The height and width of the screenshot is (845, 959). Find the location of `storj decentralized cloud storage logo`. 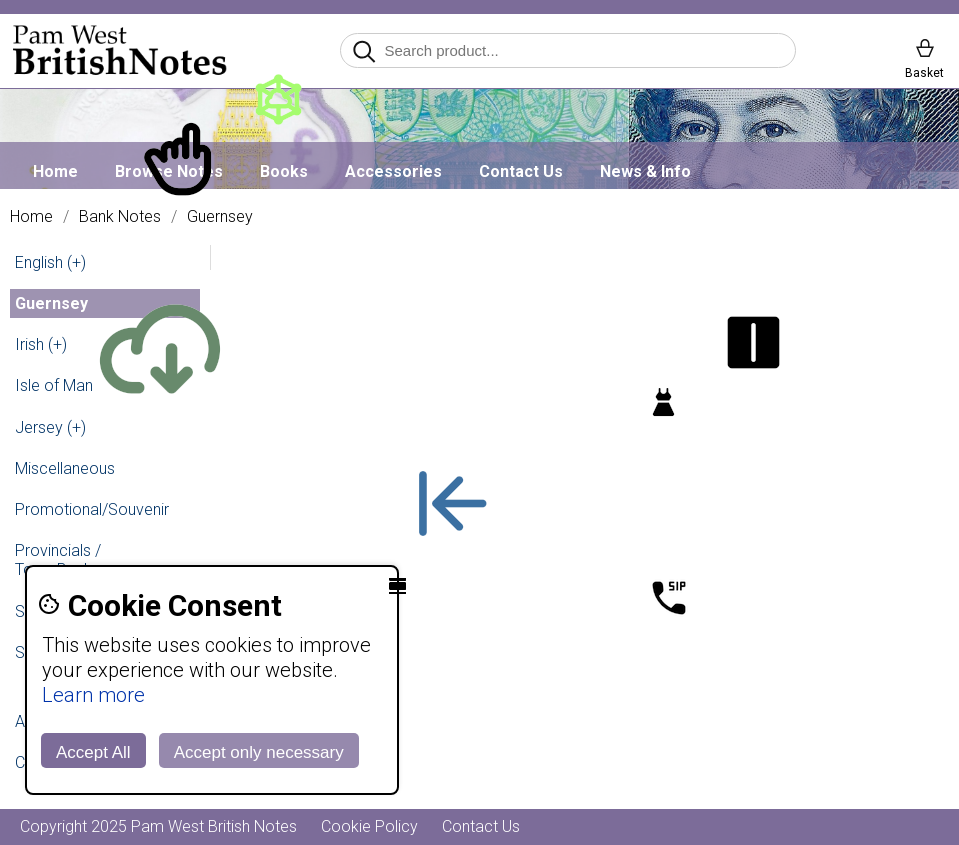

storj decentralized cloud storage logo is located at coordinates (278, 99).